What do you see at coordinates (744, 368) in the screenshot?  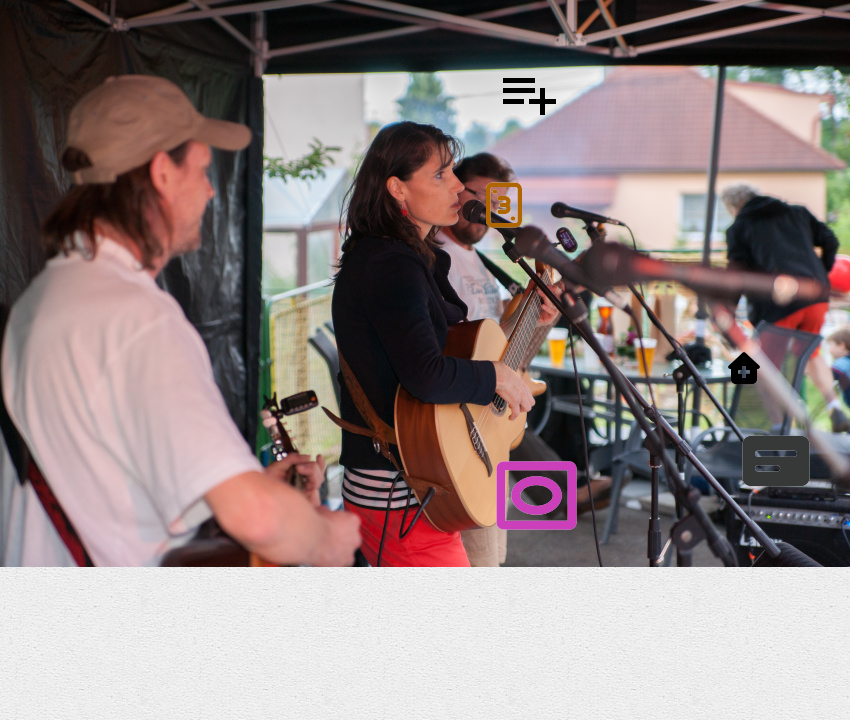 I see `access home healthcare services` at bounding box center [744, 368].